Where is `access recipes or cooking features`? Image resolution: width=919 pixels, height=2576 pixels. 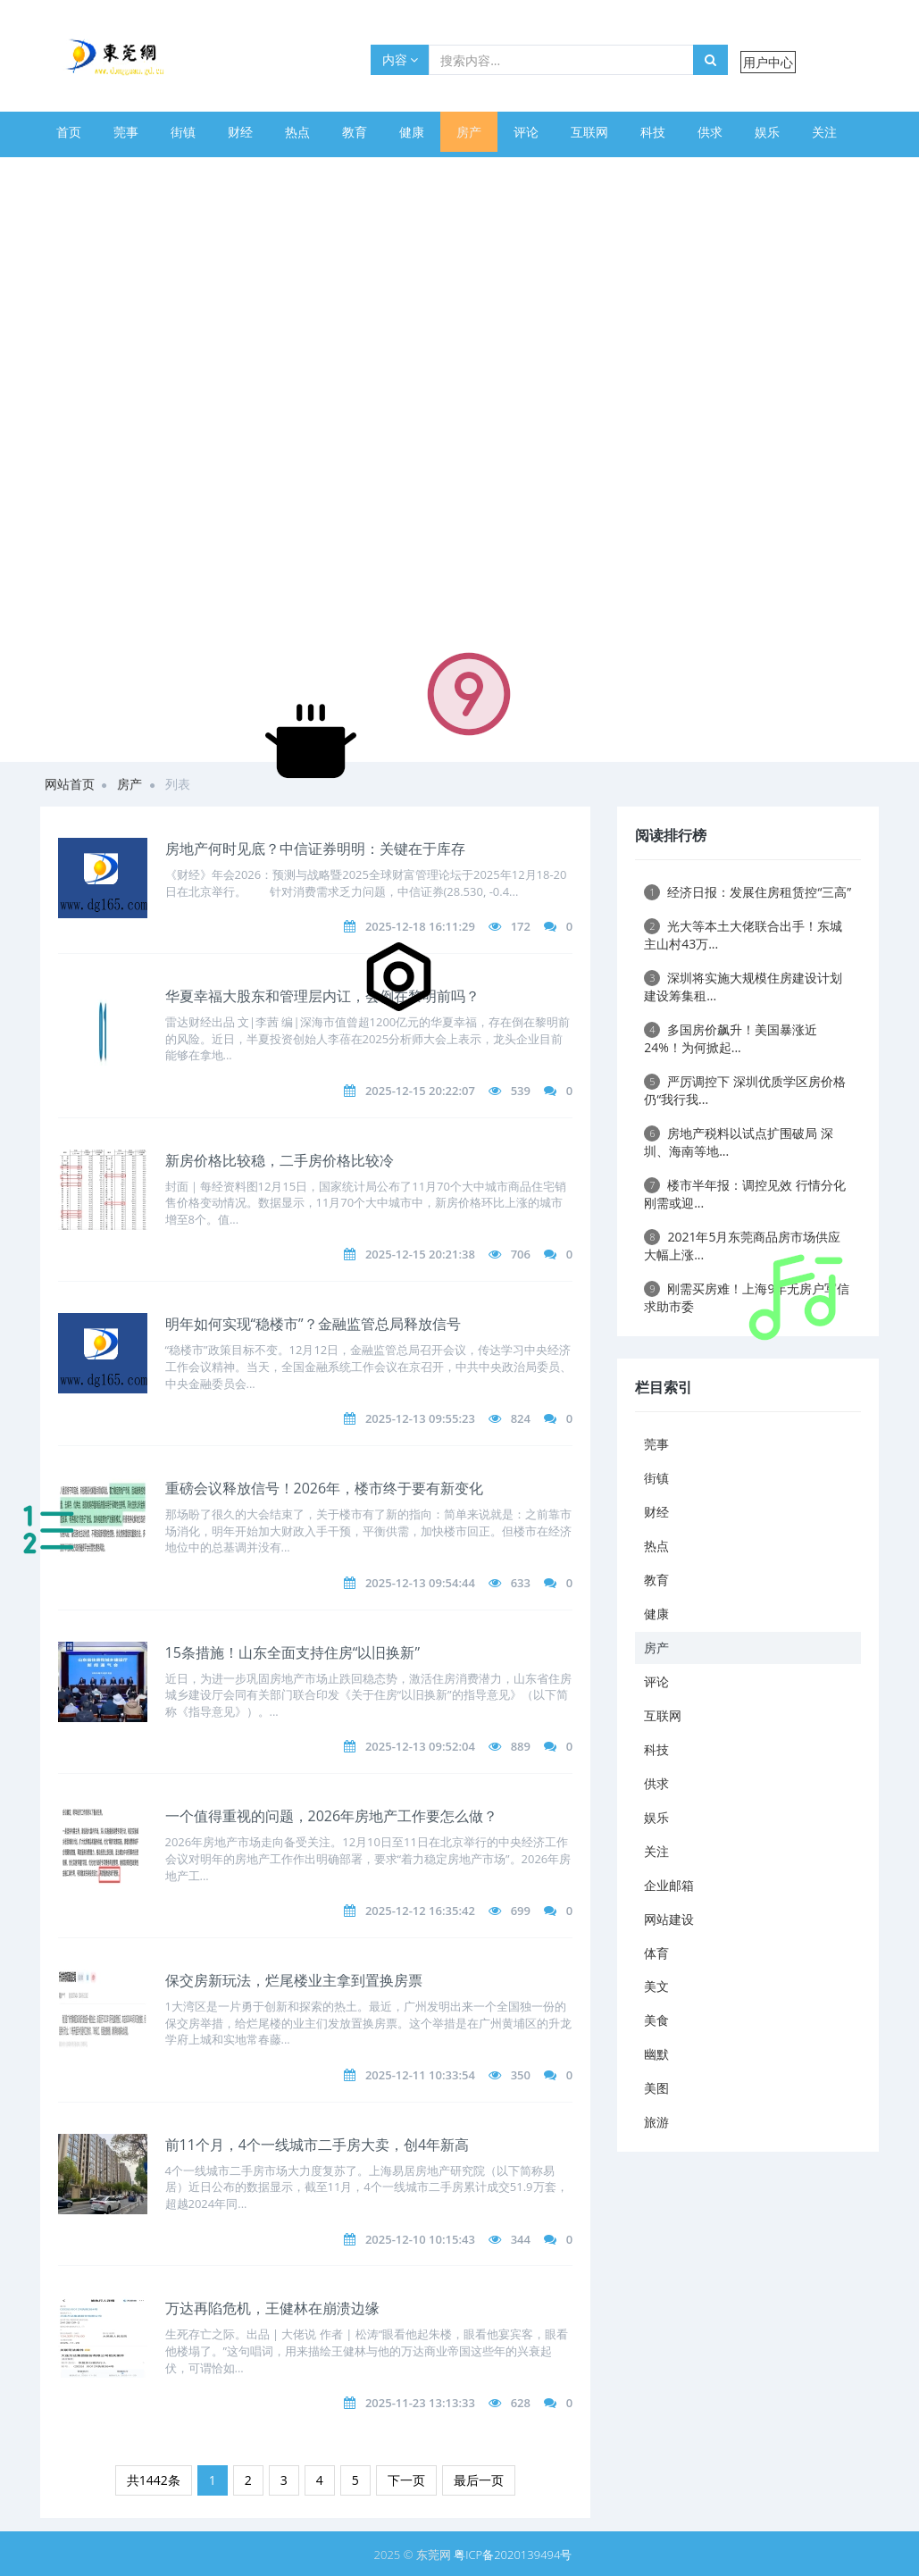
access recipes or cooking features is located at coordinates (311, 747).